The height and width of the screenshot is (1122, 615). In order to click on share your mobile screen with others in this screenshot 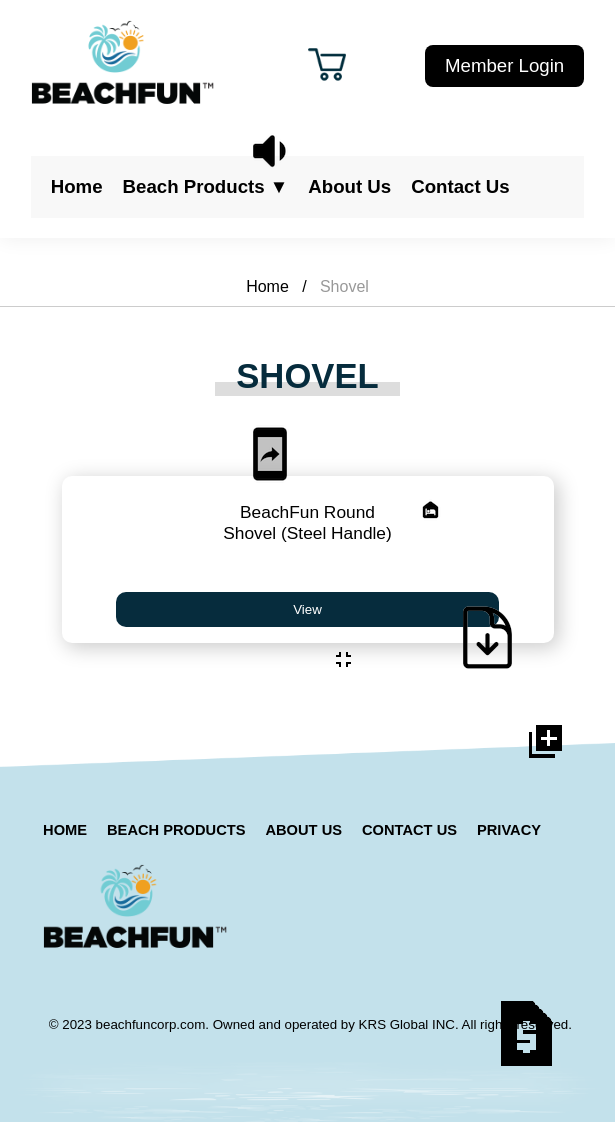, I will do `click(270, 454)`.